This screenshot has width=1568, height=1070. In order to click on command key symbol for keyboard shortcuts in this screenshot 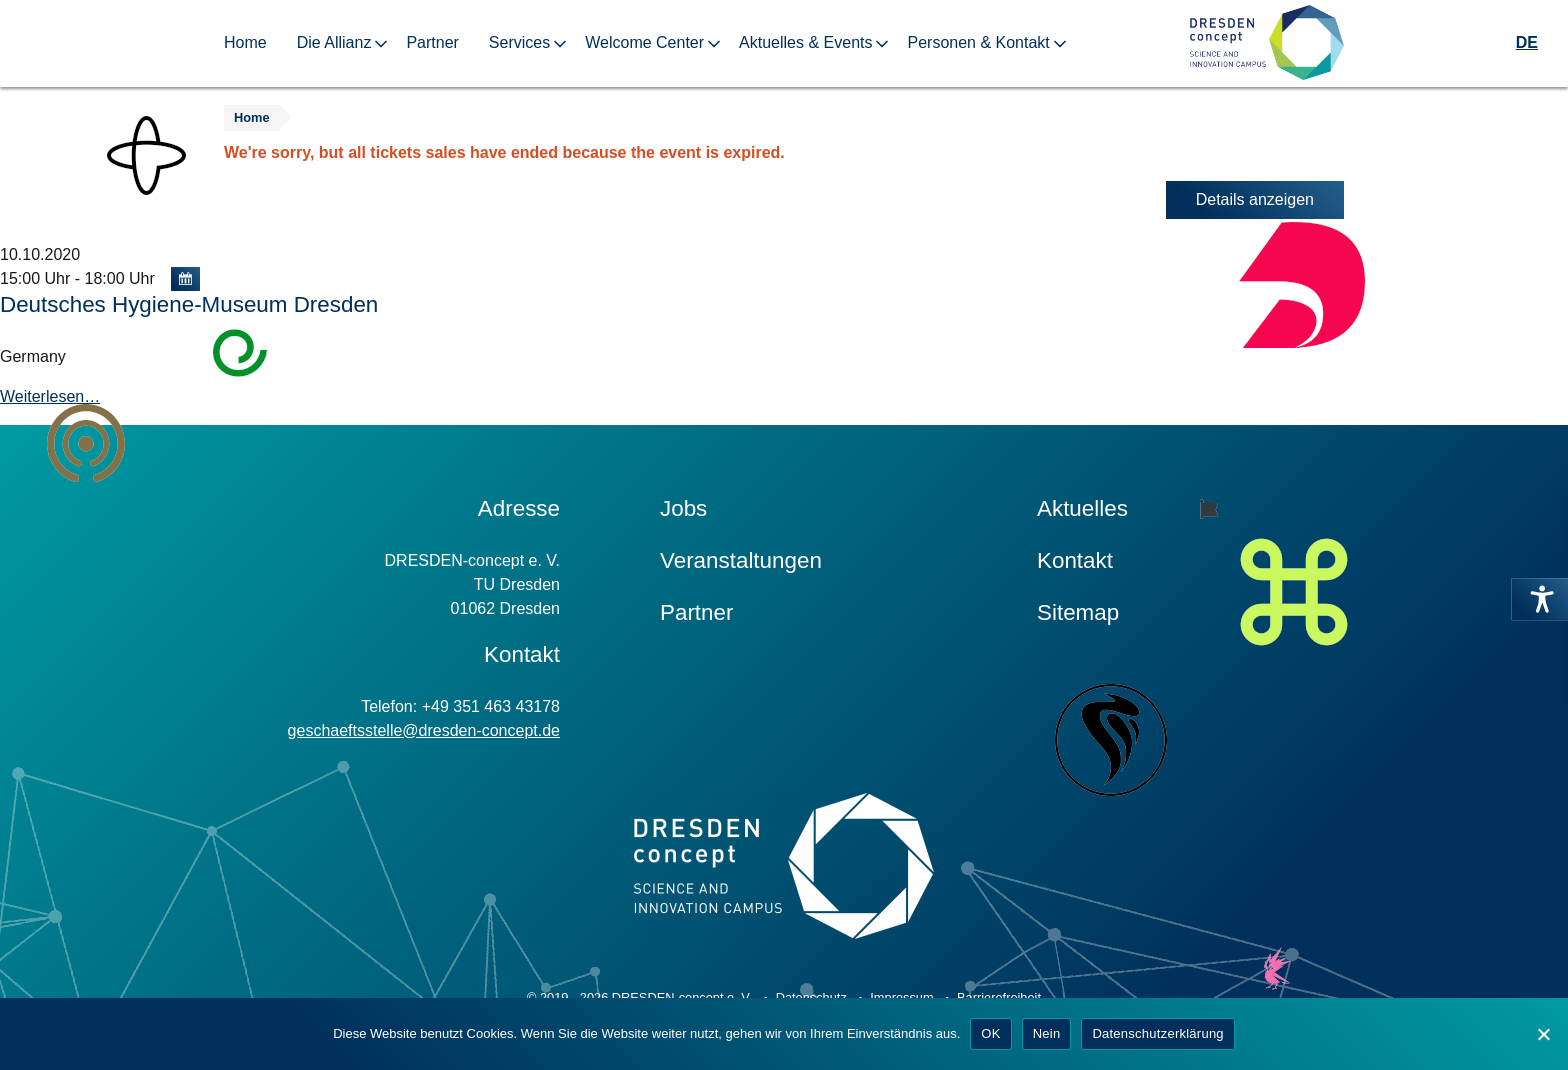, I will do `click(1294, 592)`.